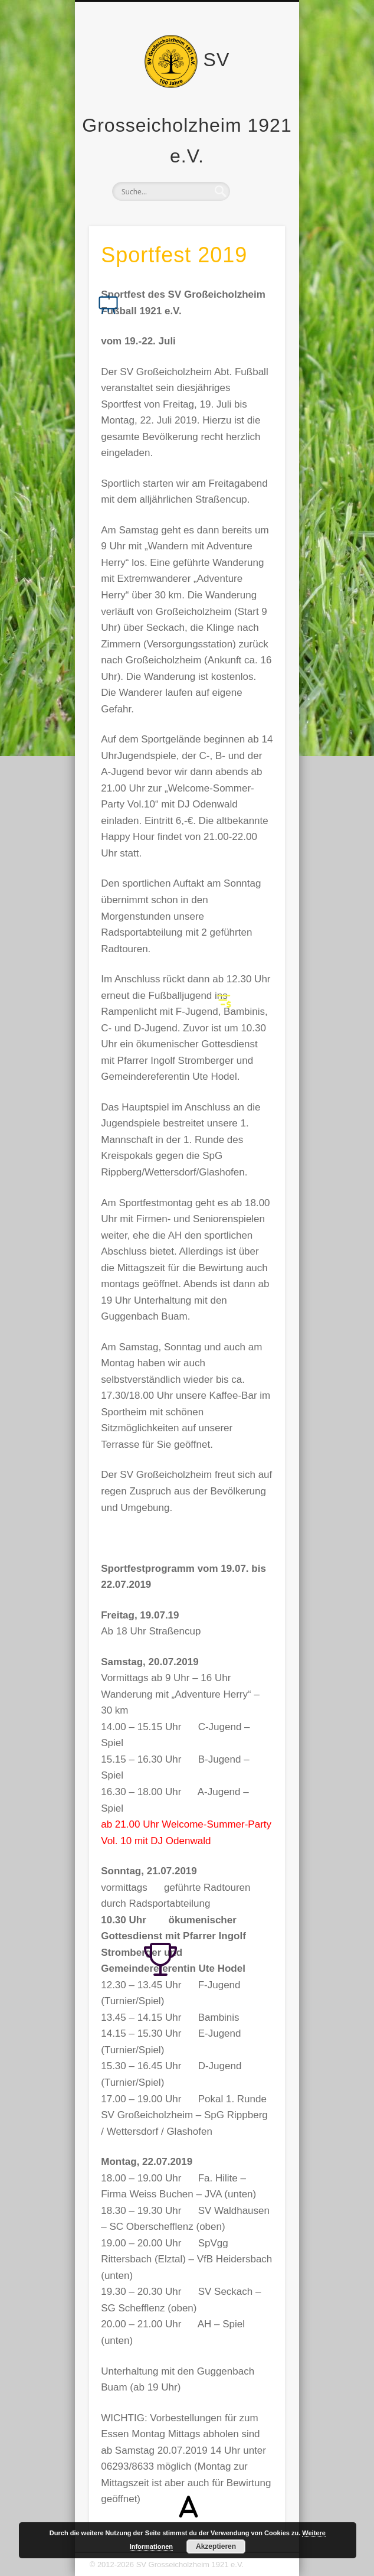 The height and width of the screenshot is (2576, 374). I want to click on indicates text formatting or font options, so click(188, 2506).